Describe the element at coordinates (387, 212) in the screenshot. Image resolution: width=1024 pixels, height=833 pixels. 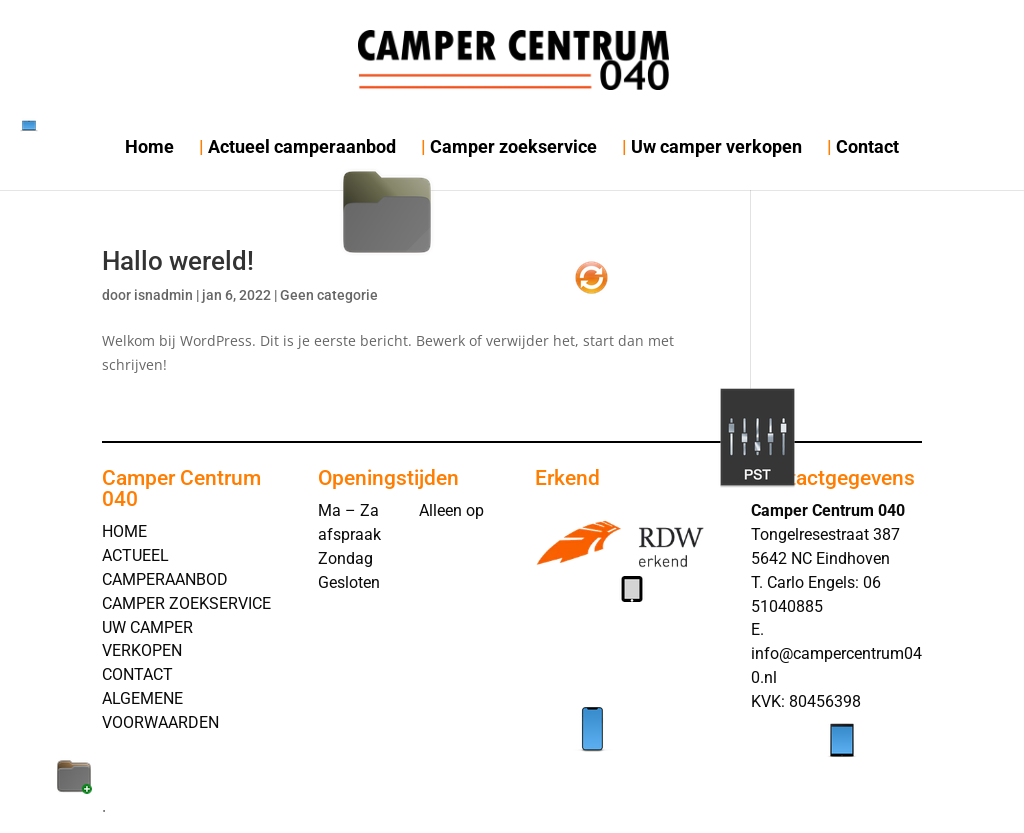
I see `indicates a valid drop target for dragging files` at that location.